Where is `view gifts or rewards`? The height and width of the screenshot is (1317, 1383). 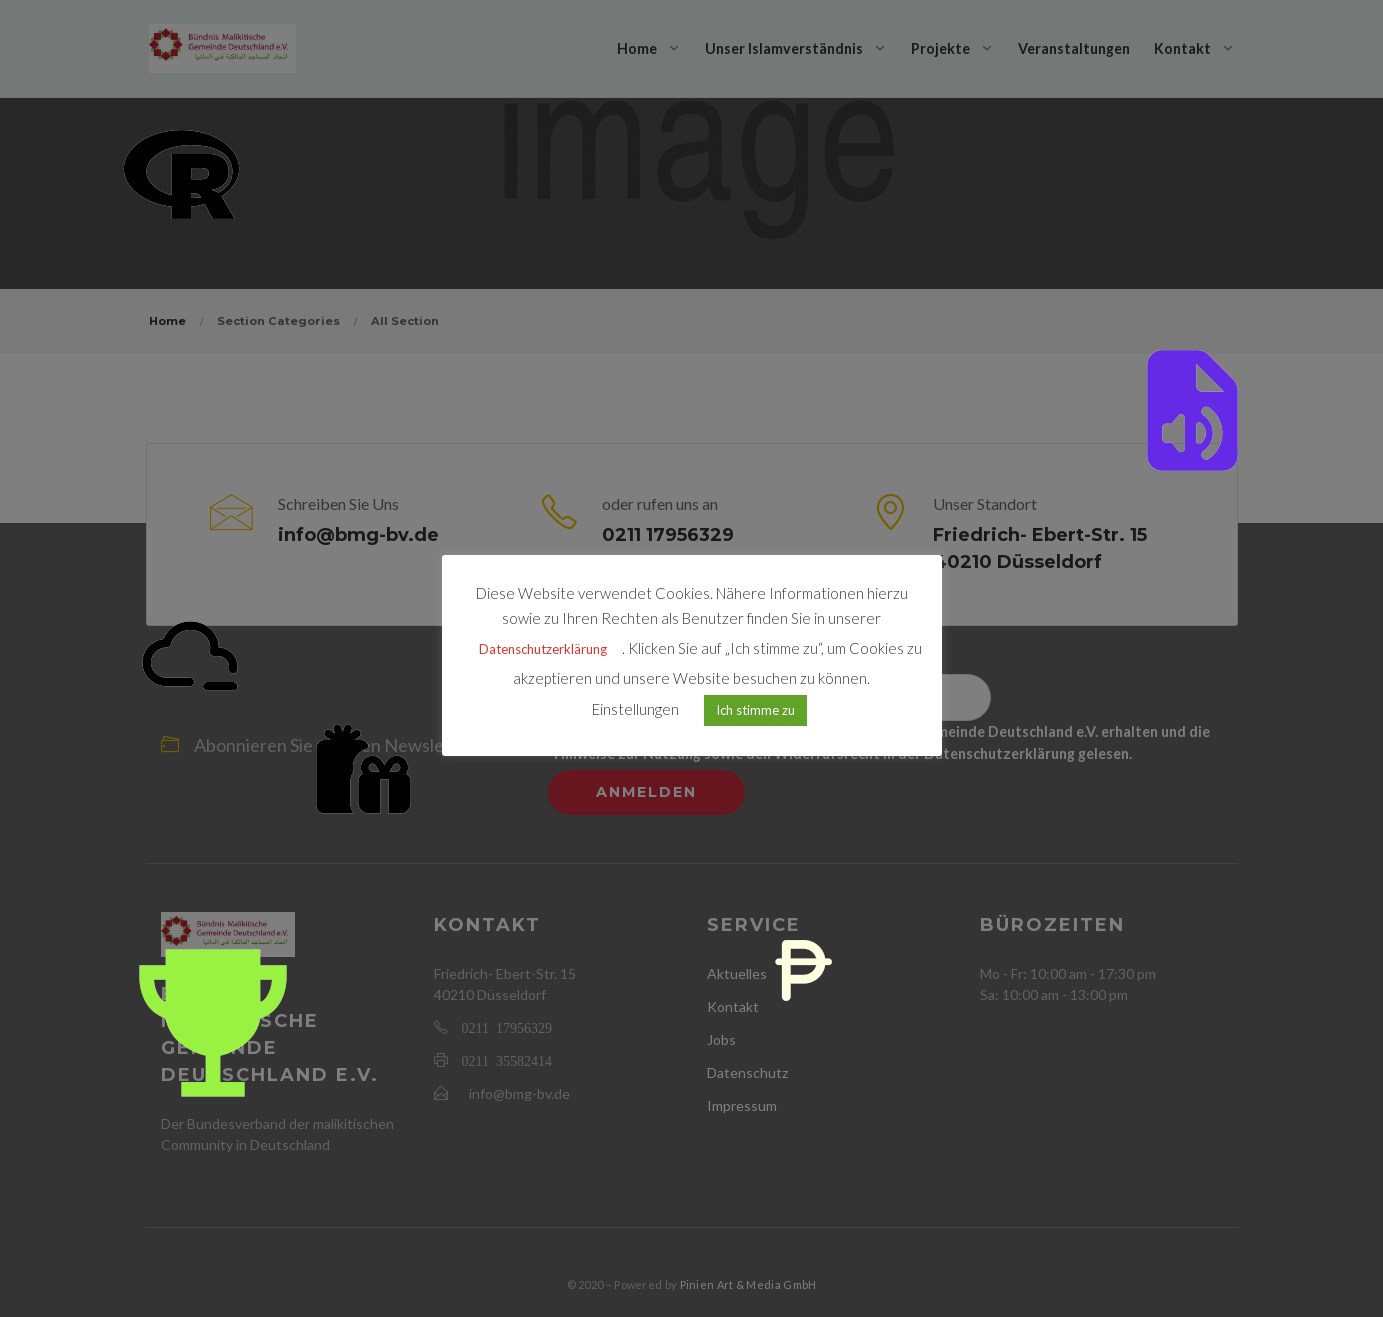
view gifts or rewards is located at coordinates (363, 771).